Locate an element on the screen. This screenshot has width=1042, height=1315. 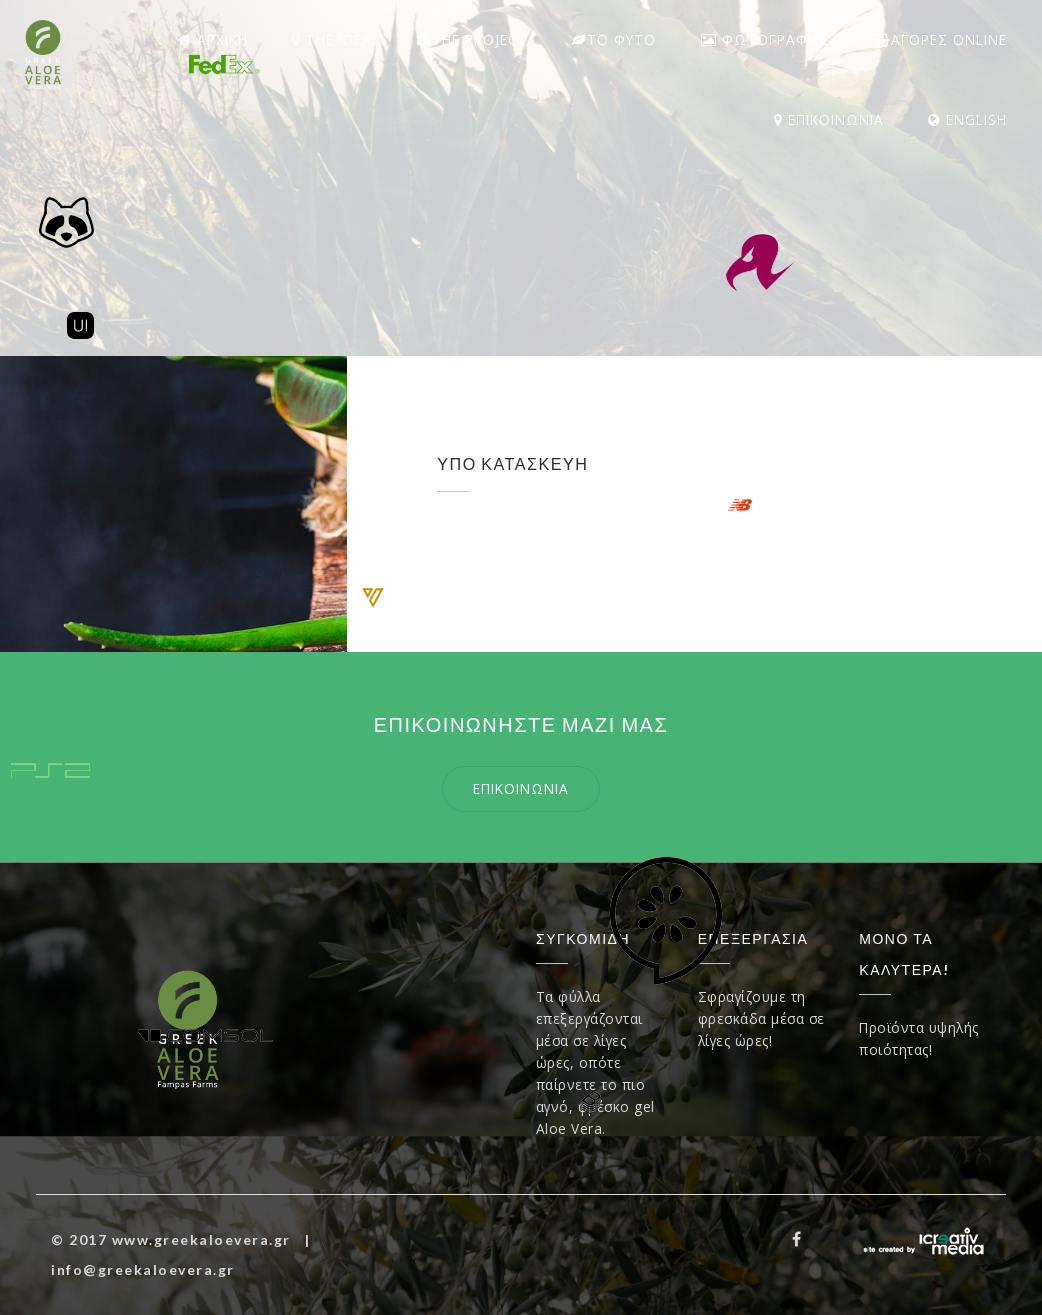
cucumber testing framework logo is located at coordinates (666, 921).